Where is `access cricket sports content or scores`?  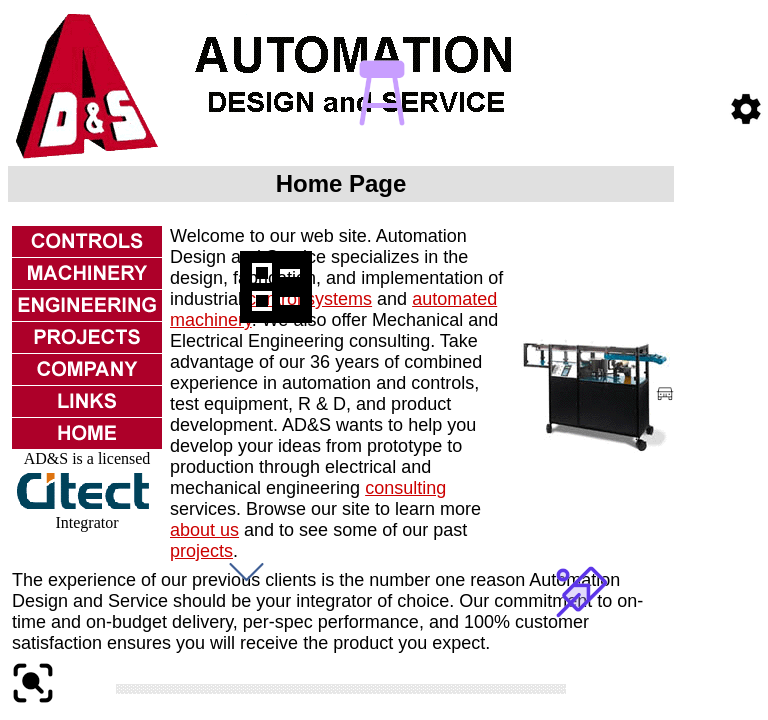
access cricket sports content or scores is located at coordinates (579, 591).